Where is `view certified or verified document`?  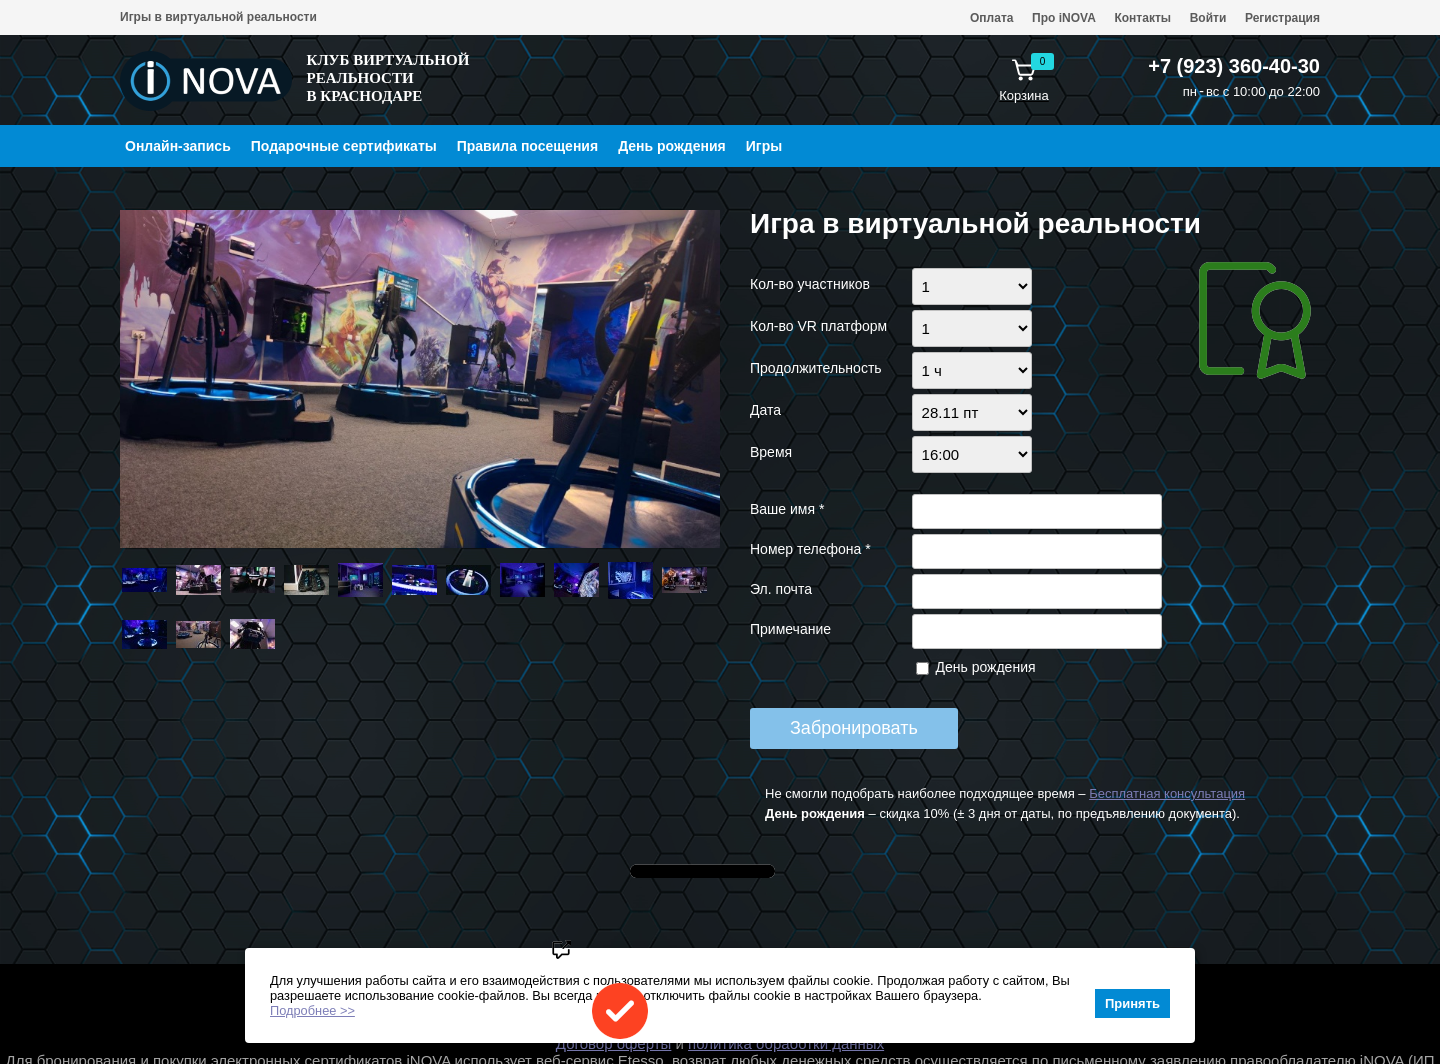 view certified or verified document is located at coordinates (1250, 318).